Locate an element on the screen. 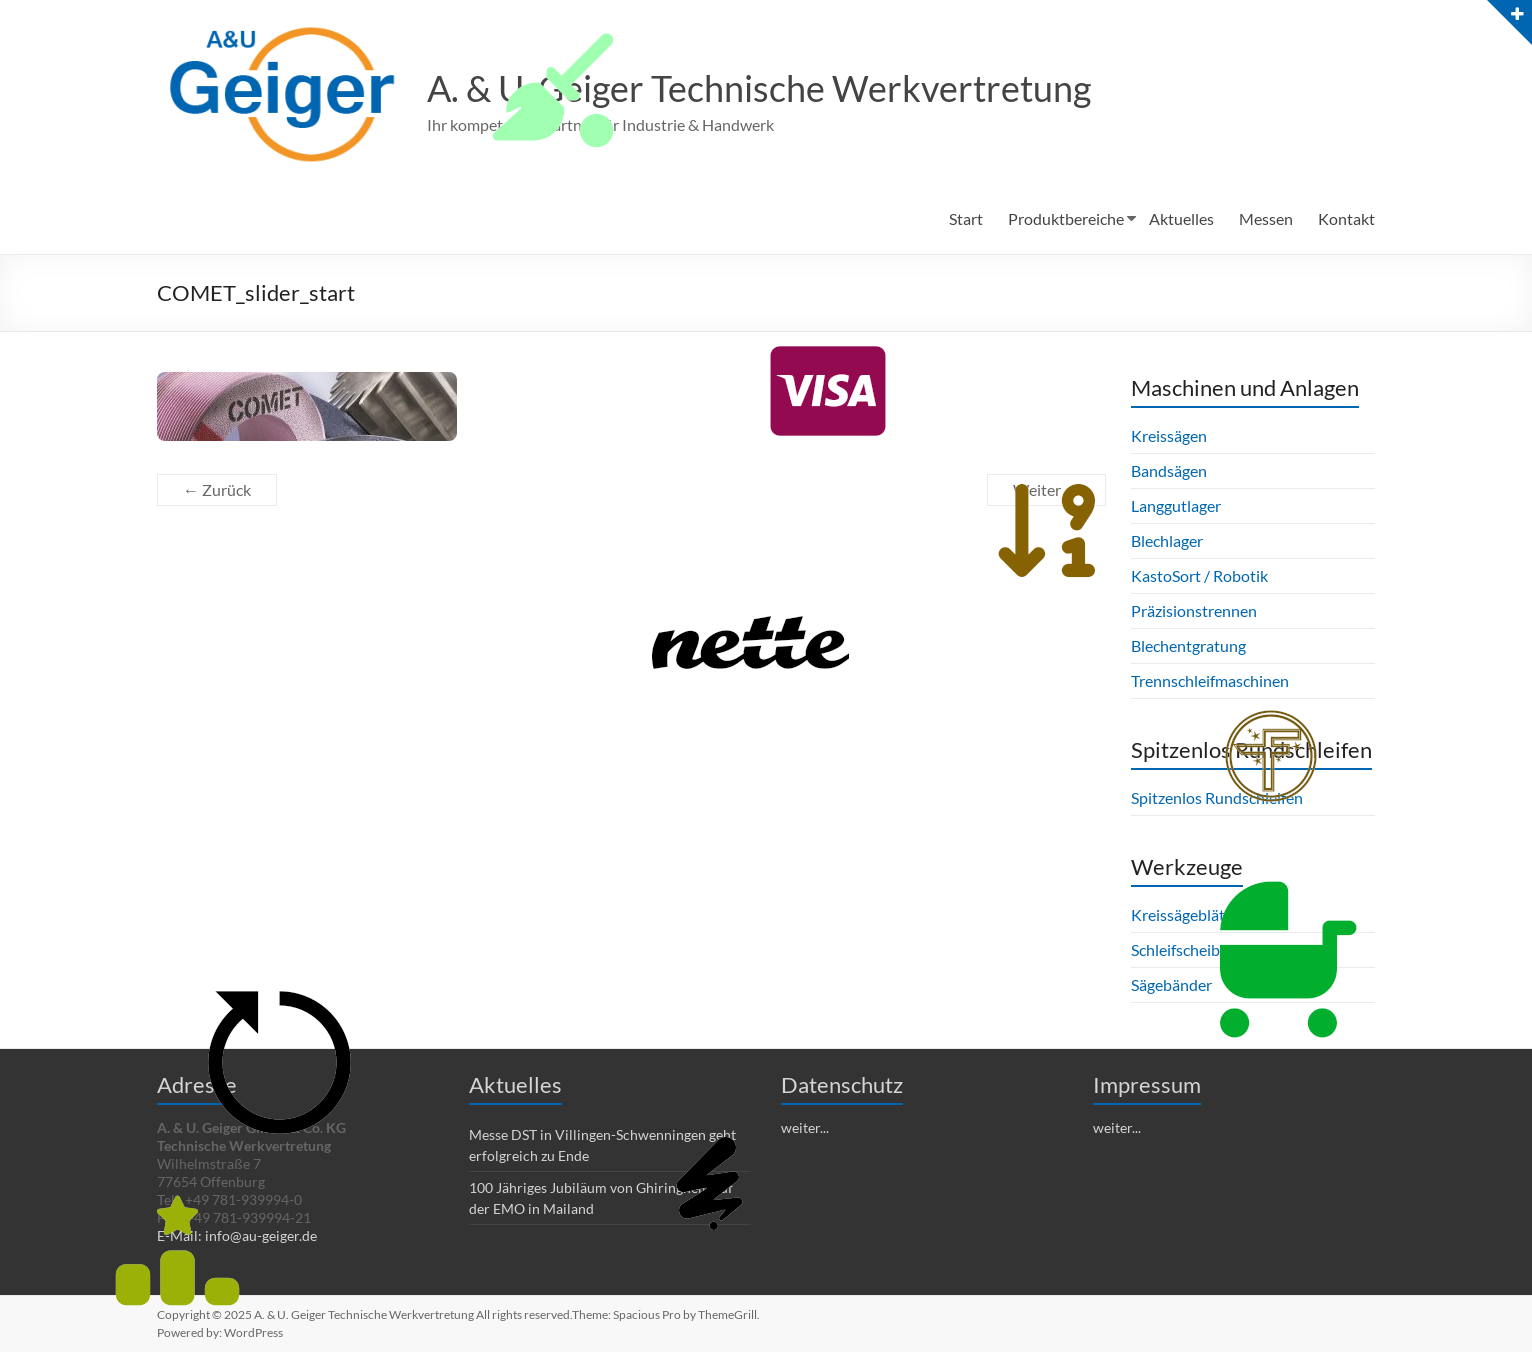 This screenshot has height=1352, width=1532. access baby or parenting-related features is located at coordinates (1278, 959).